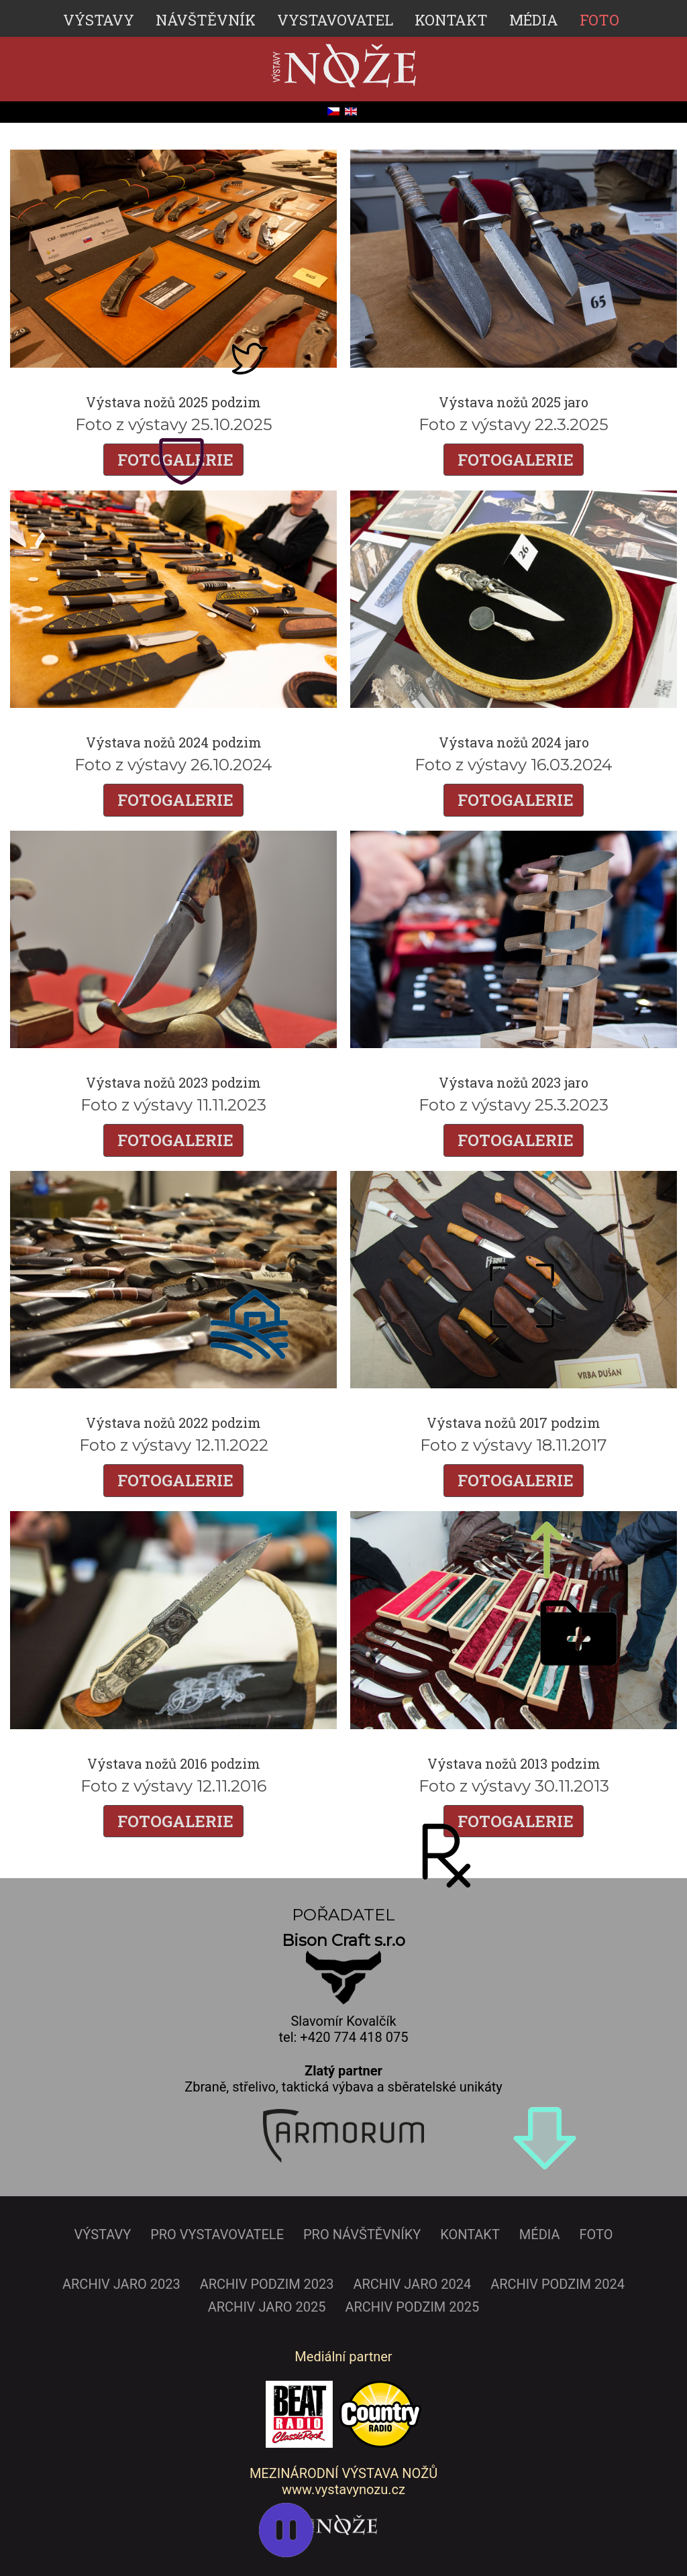 The image size is (687, 2576). Describe the element at coordinates (249, 1325) in the screenshot. I see `access farm or agricultural features` at that location.